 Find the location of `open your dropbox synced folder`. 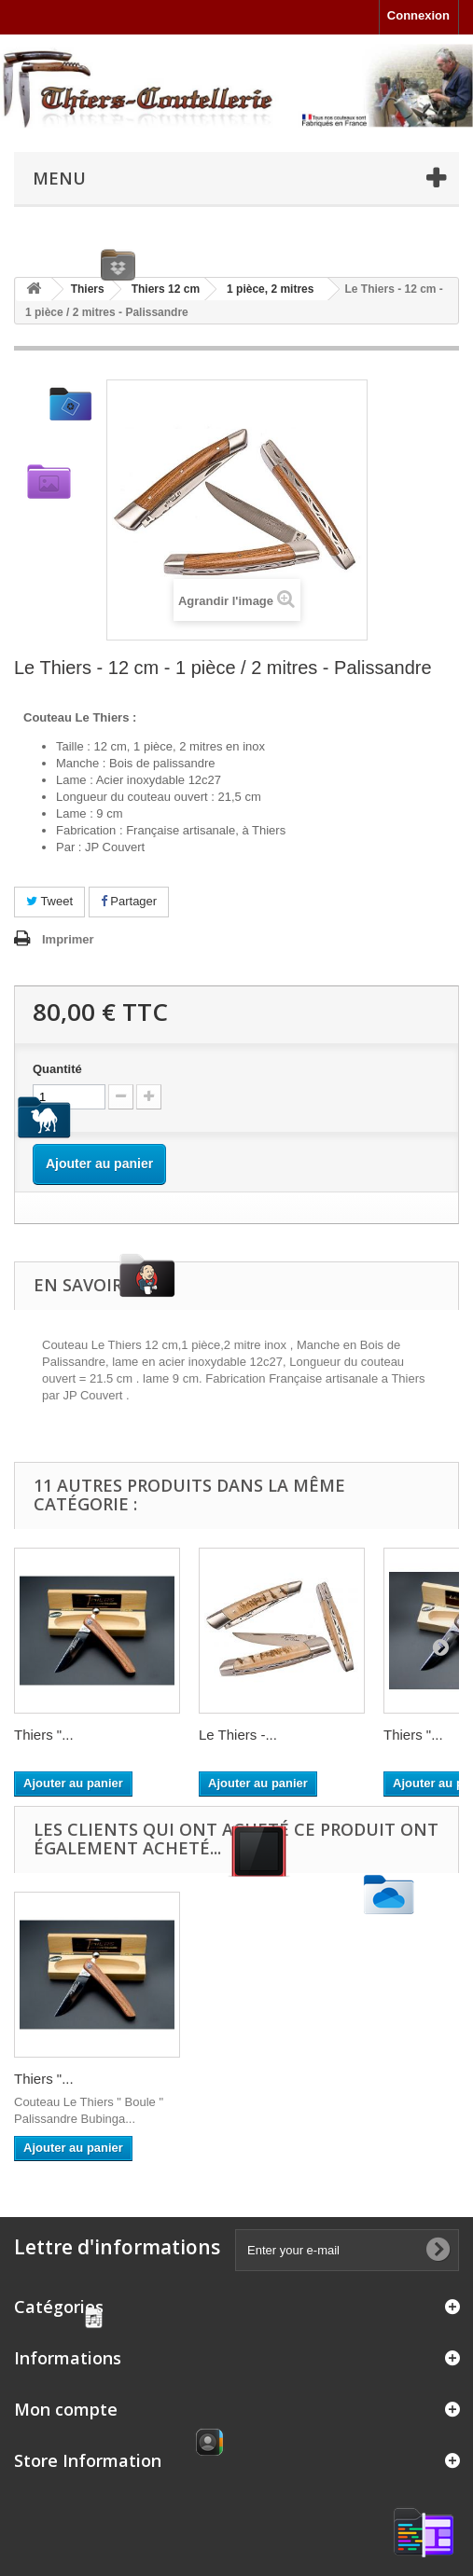

open your dropbox synced folder is located at coordinates (118, 264).